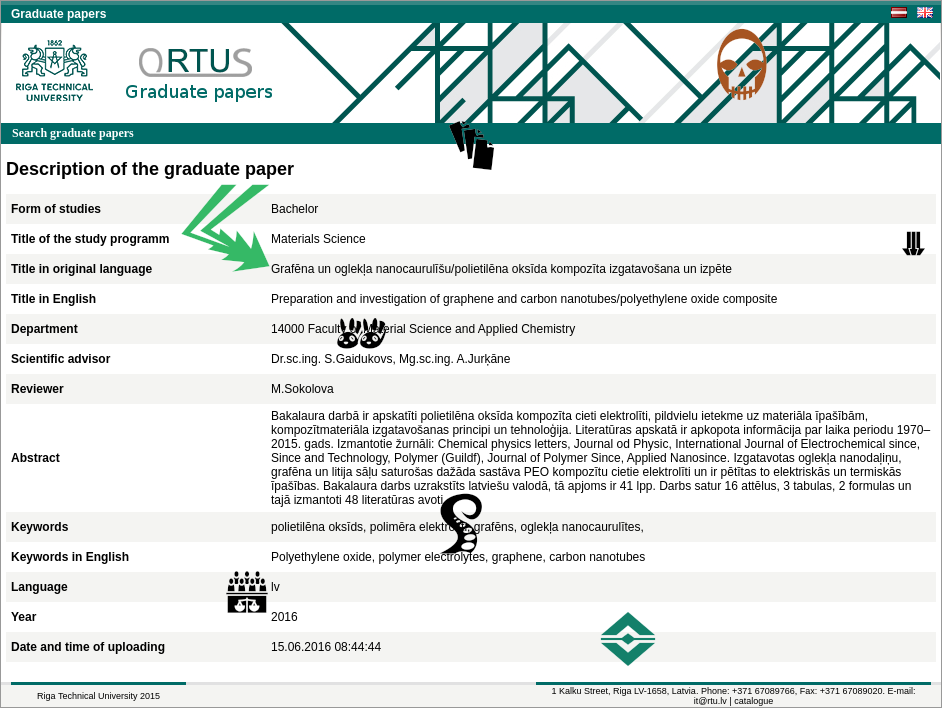  What do you see at coordinates (628, 639) in the screenshot?
I see `place a virtual marker or waypoint in-game` at bounding box center [628, 639].